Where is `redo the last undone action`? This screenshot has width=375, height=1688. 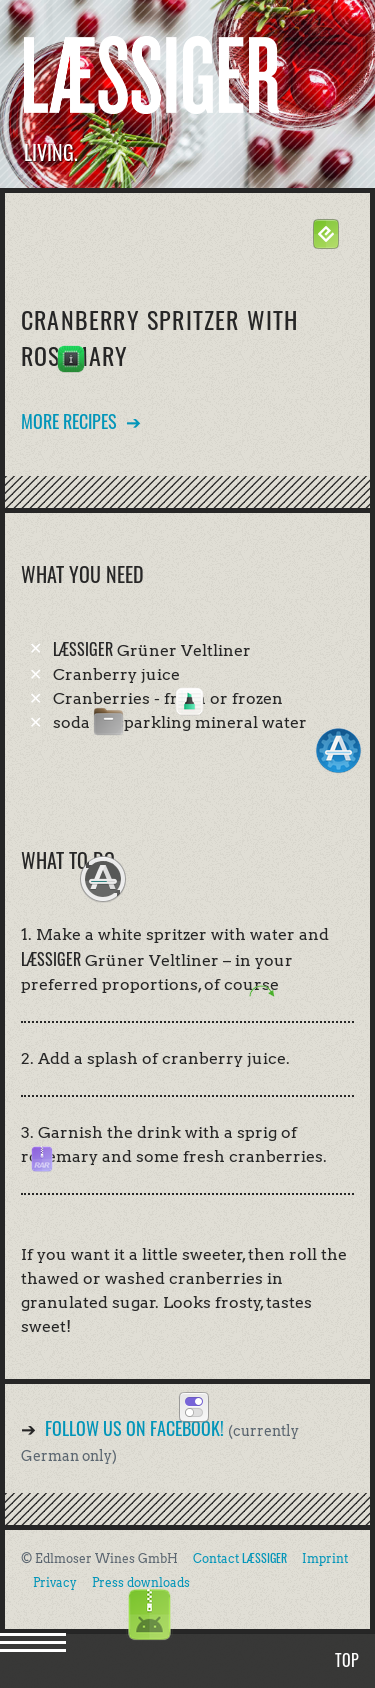 redo the last undone action is located at coordinates (262, 991).